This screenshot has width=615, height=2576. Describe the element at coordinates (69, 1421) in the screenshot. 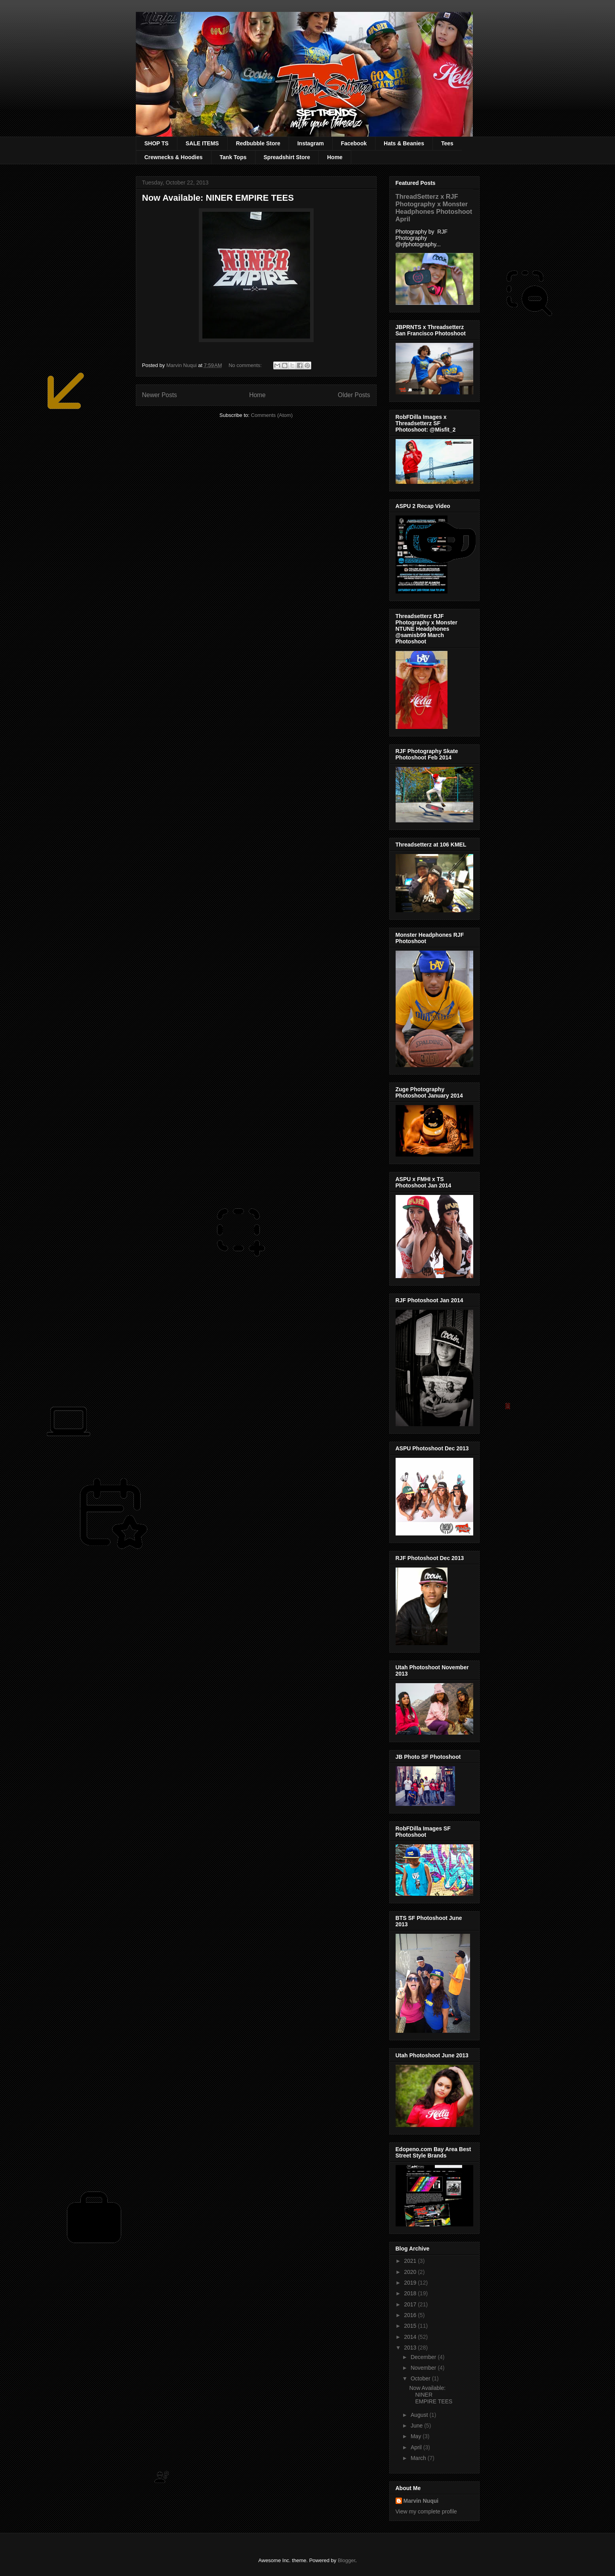

I see `access laptop or computer settings` at that location.